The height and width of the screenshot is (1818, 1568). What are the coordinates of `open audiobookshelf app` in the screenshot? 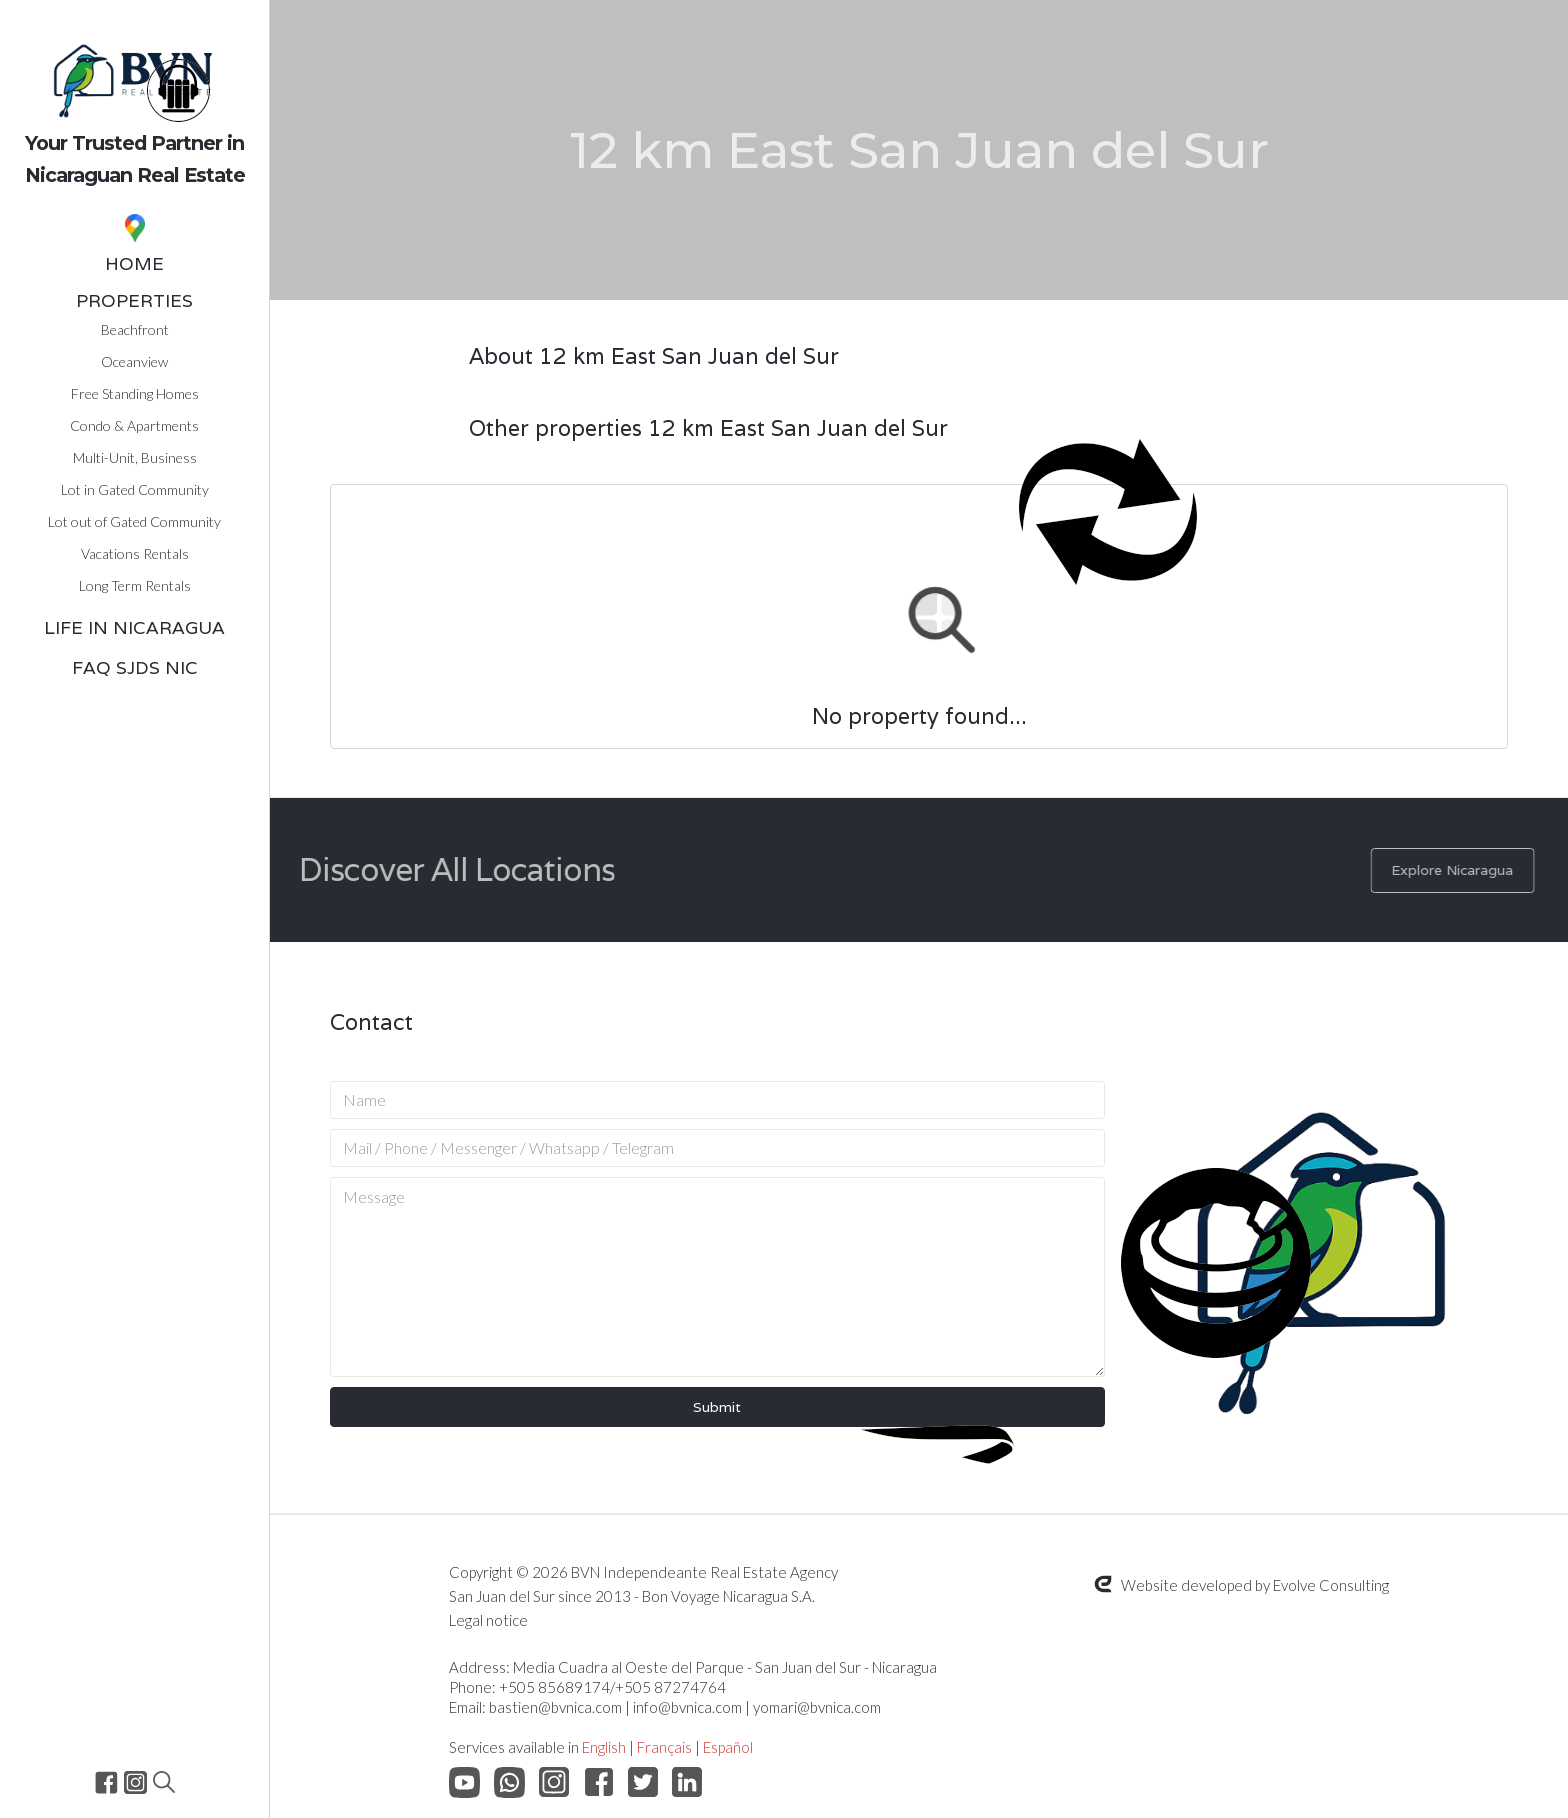 It's located at (178, 90).